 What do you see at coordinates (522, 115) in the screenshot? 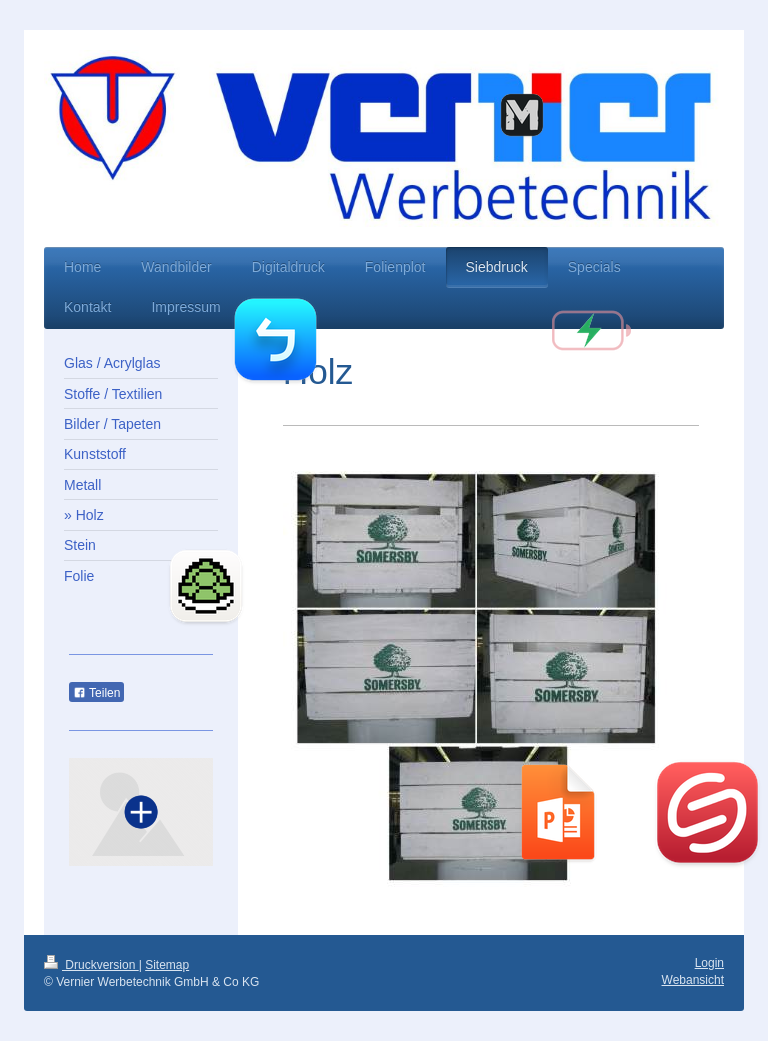
I see `launch metro exodus game` at bounding box center [522, 115].